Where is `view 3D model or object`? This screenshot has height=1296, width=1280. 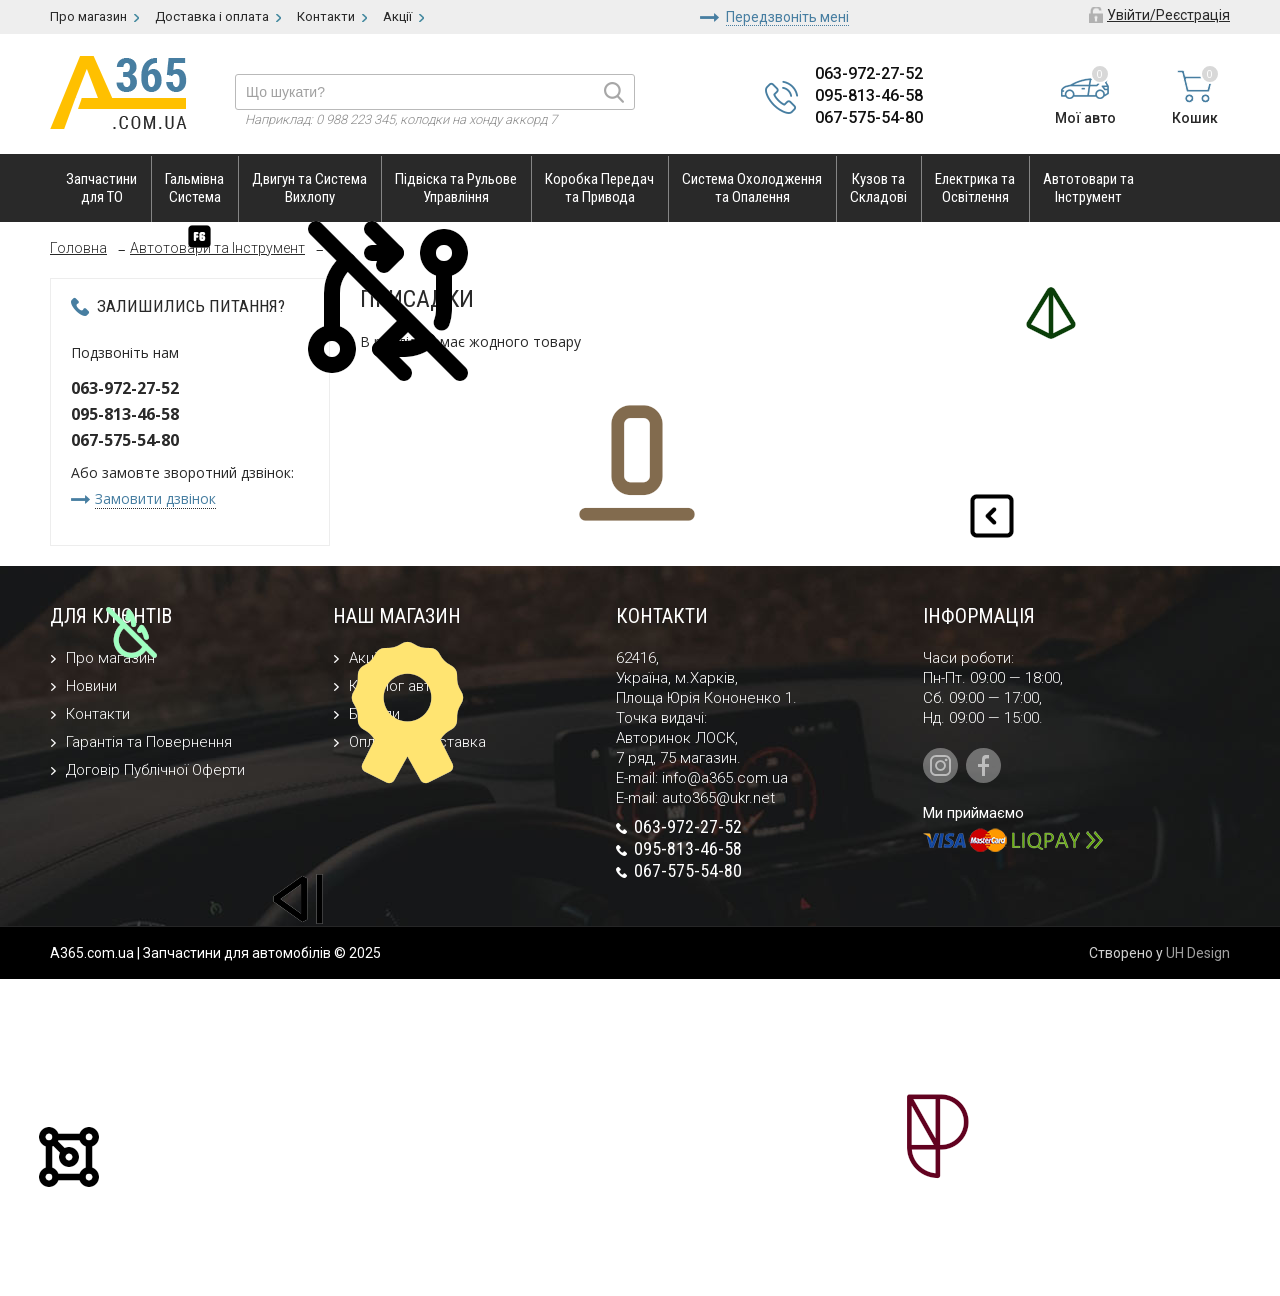
view 3D model or object is located at coordinates (1051, 313).